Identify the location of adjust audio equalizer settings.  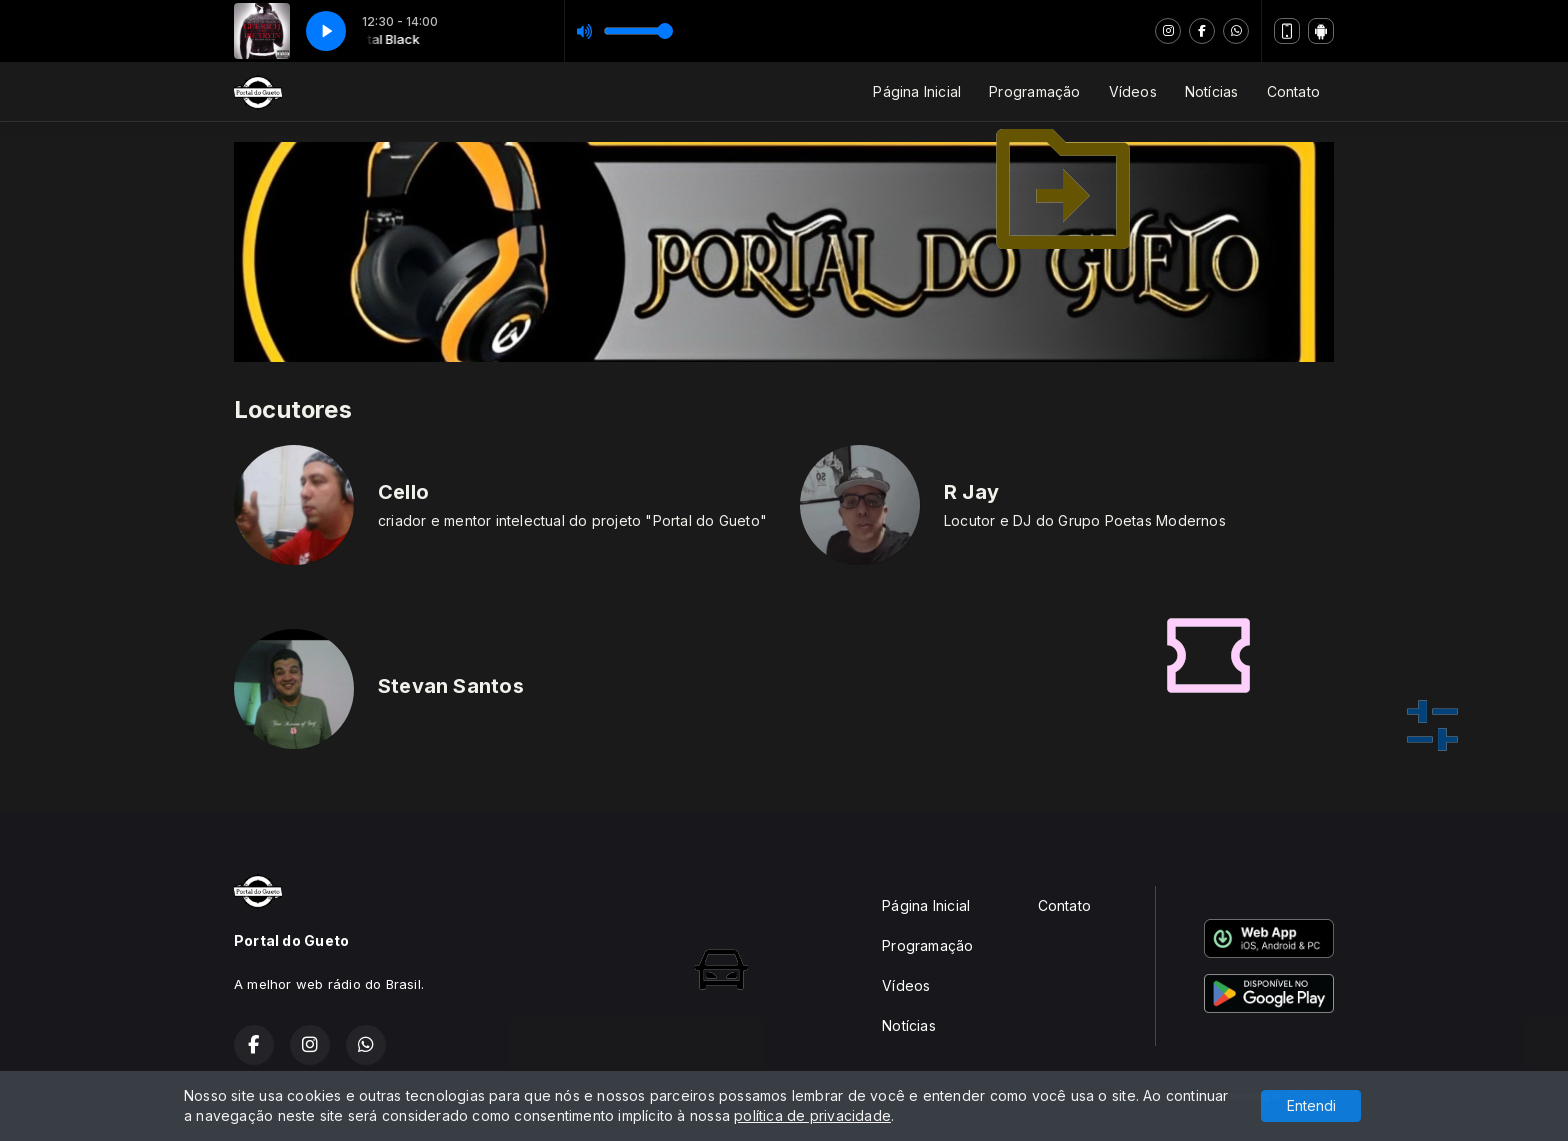
(1432, 725).